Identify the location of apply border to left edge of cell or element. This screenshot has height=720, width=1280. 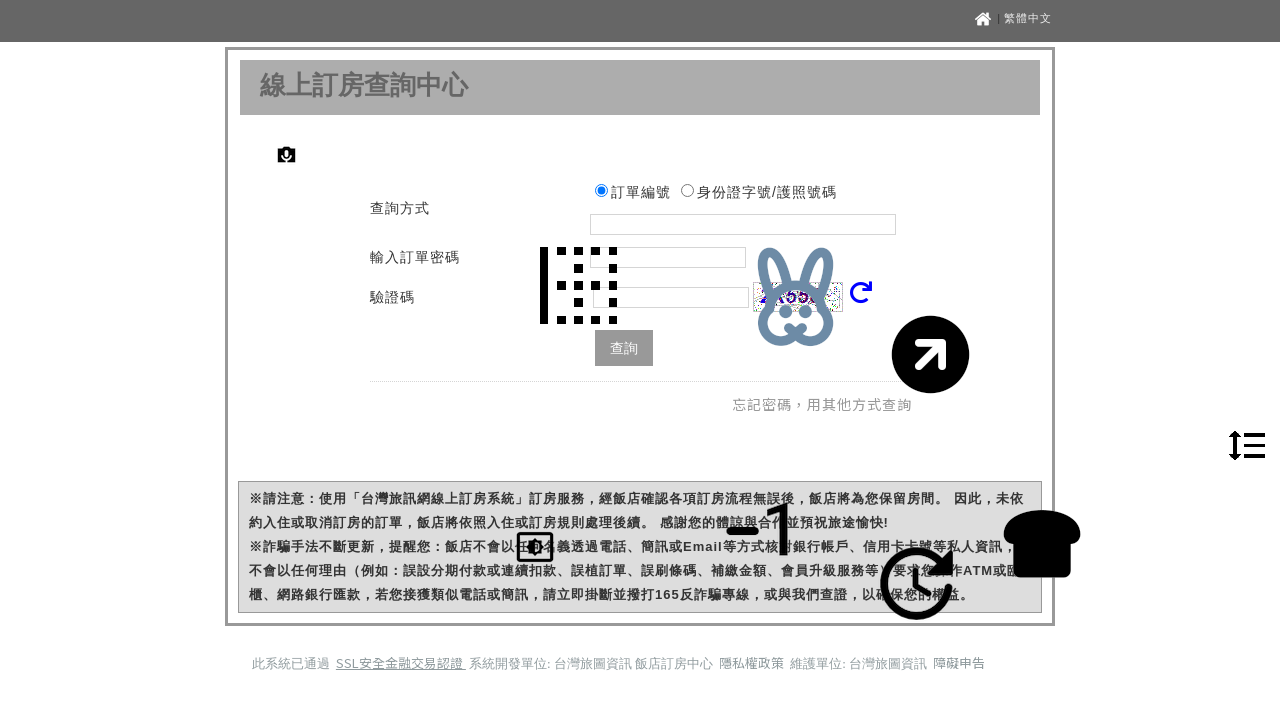
(578, 285).